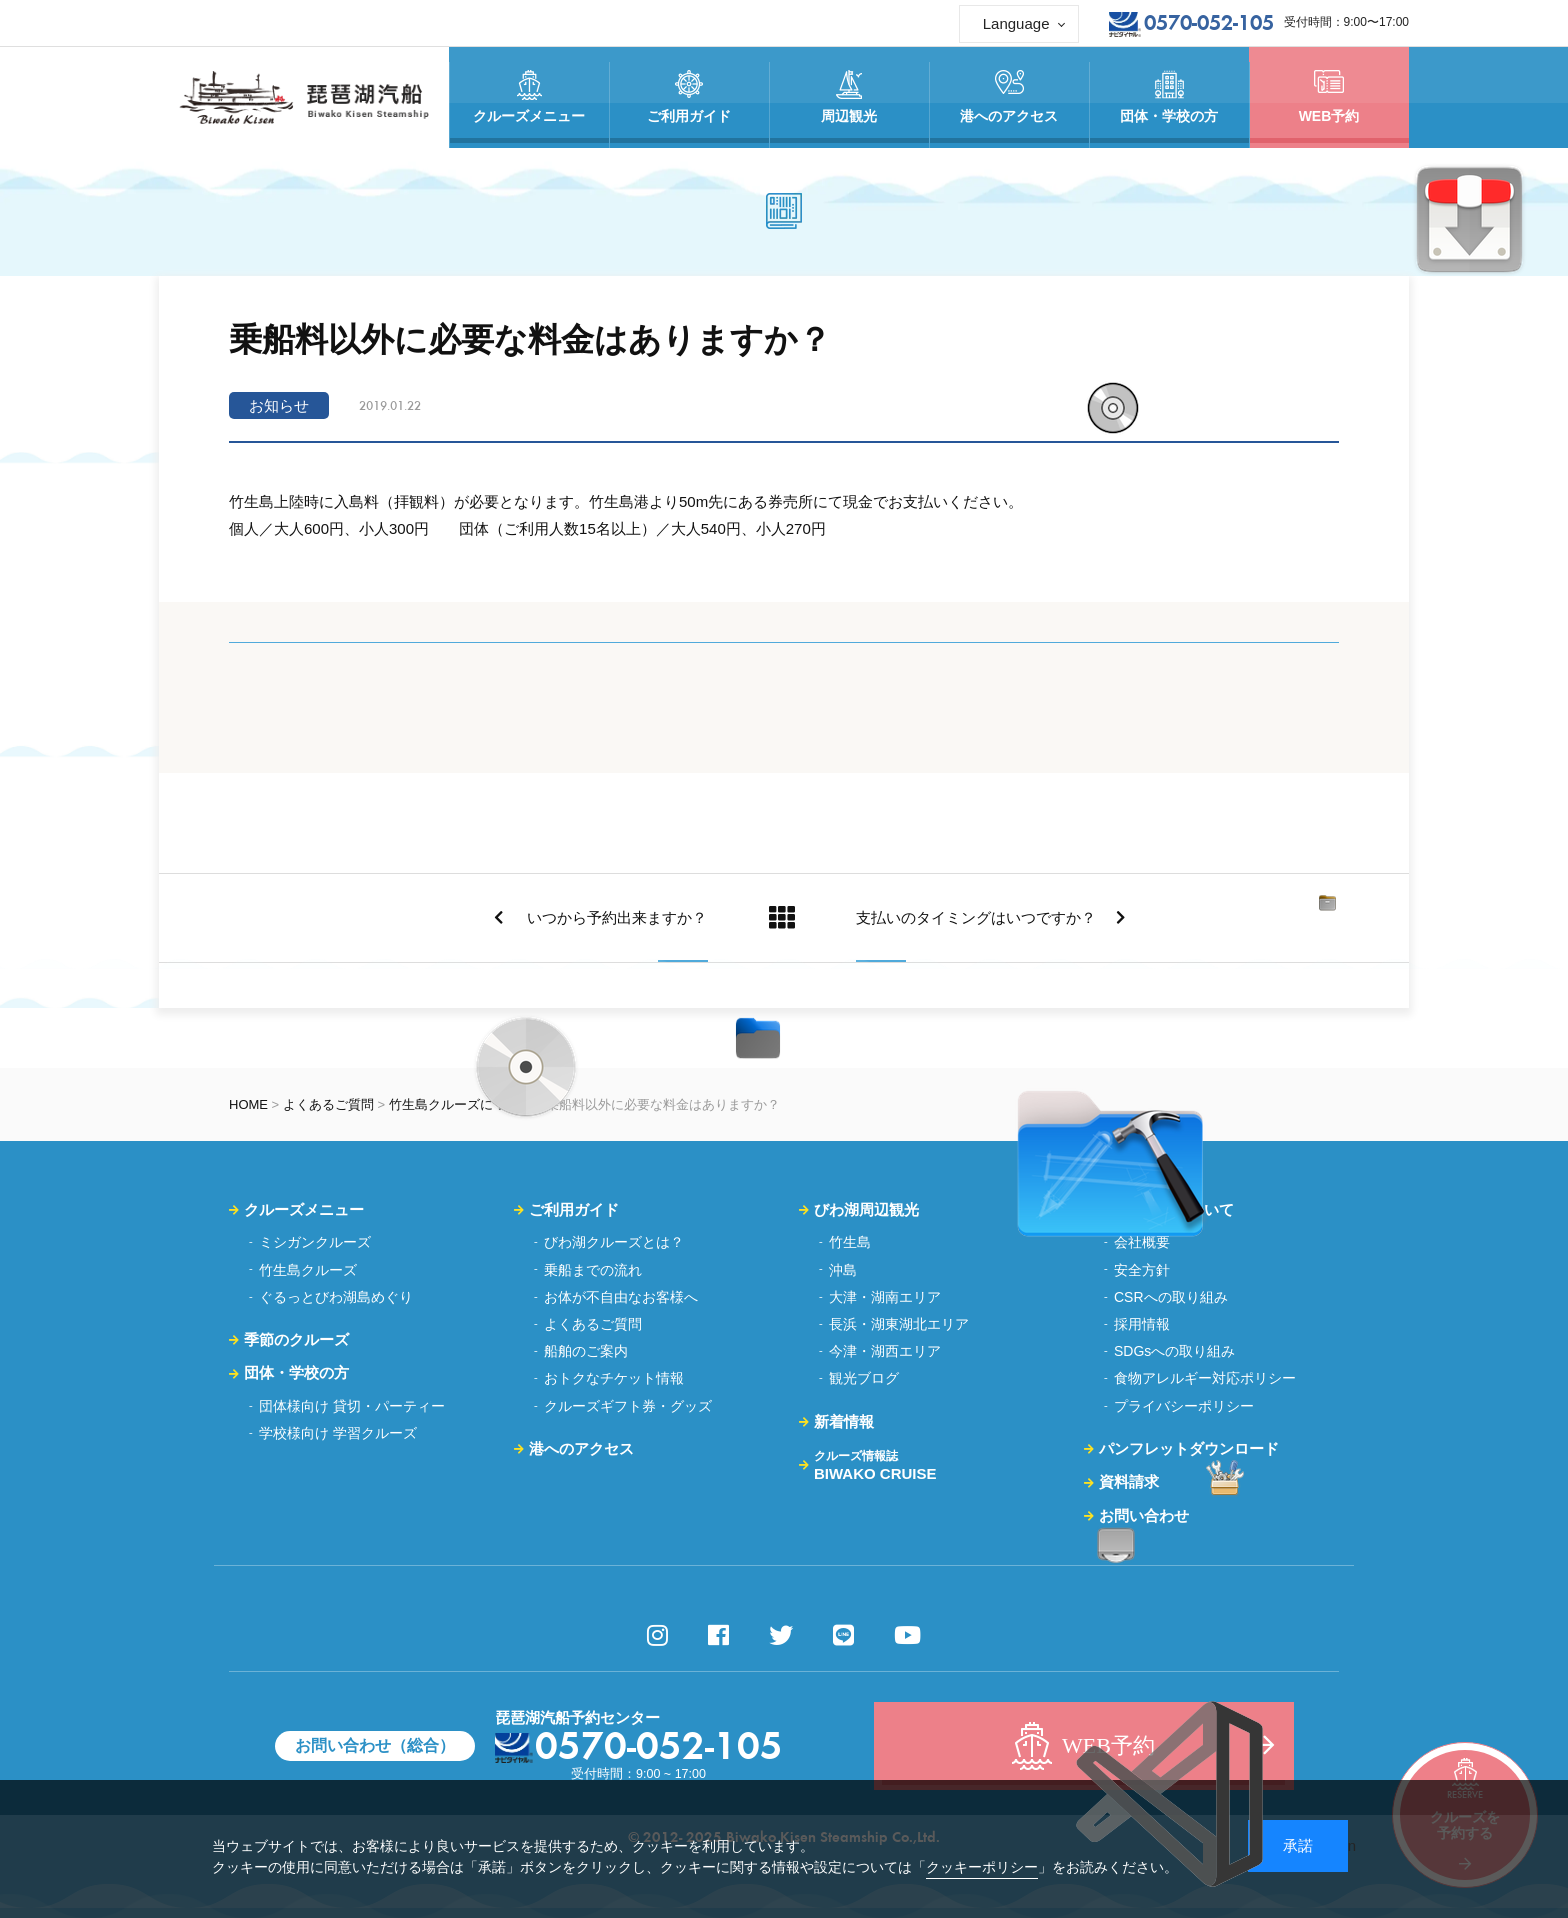 This screenshot has height=1918, width=1568. Describe the element at coordinates (1109, 1168) in the screenshot. I see `open xcode projects folder` at that location.